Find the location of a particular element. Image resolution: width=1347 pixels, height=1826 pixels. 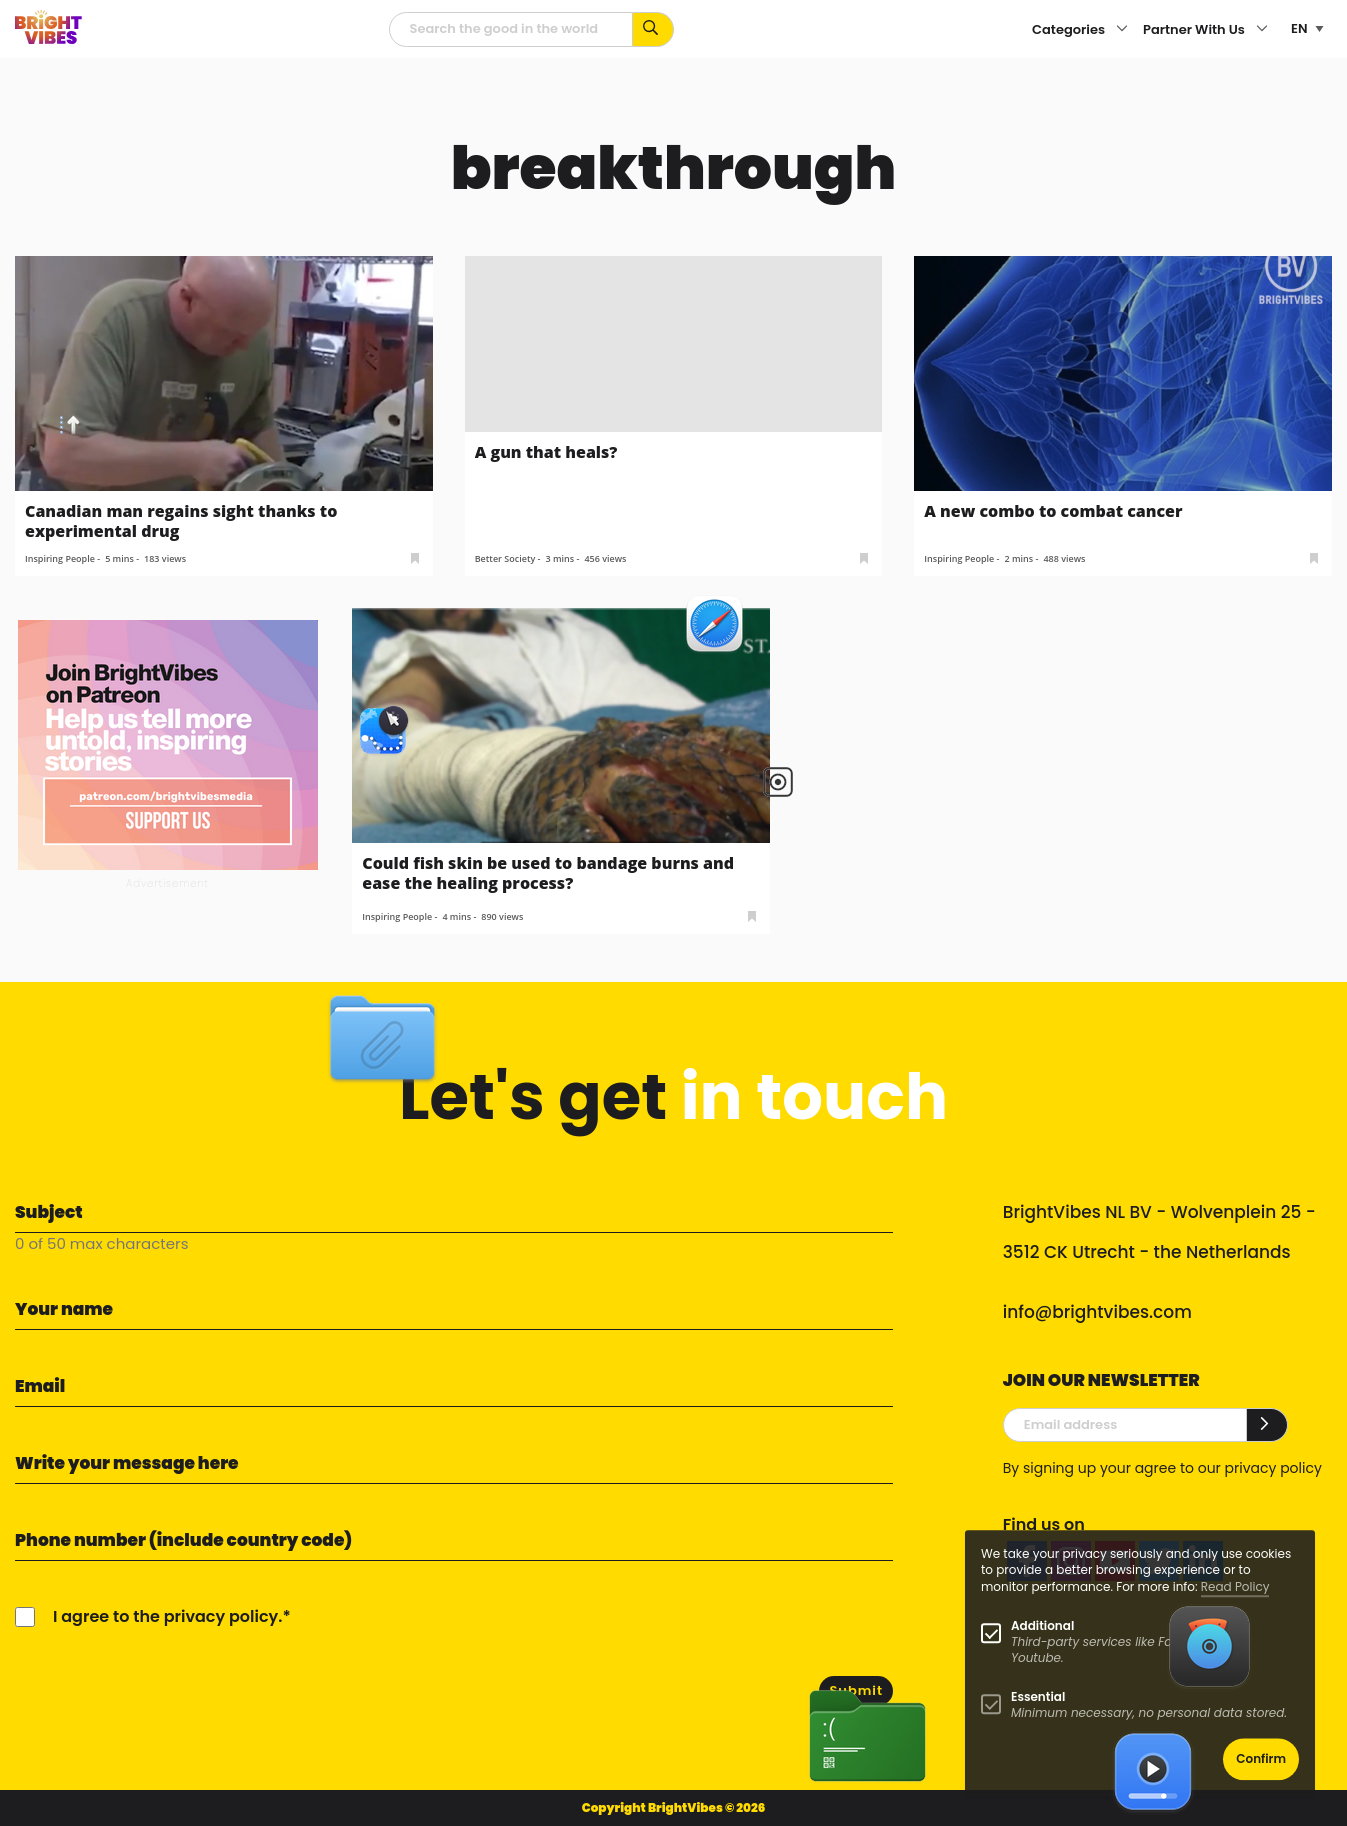

folder containing windows insider or beta system files is located at coordinates (867, 1739).